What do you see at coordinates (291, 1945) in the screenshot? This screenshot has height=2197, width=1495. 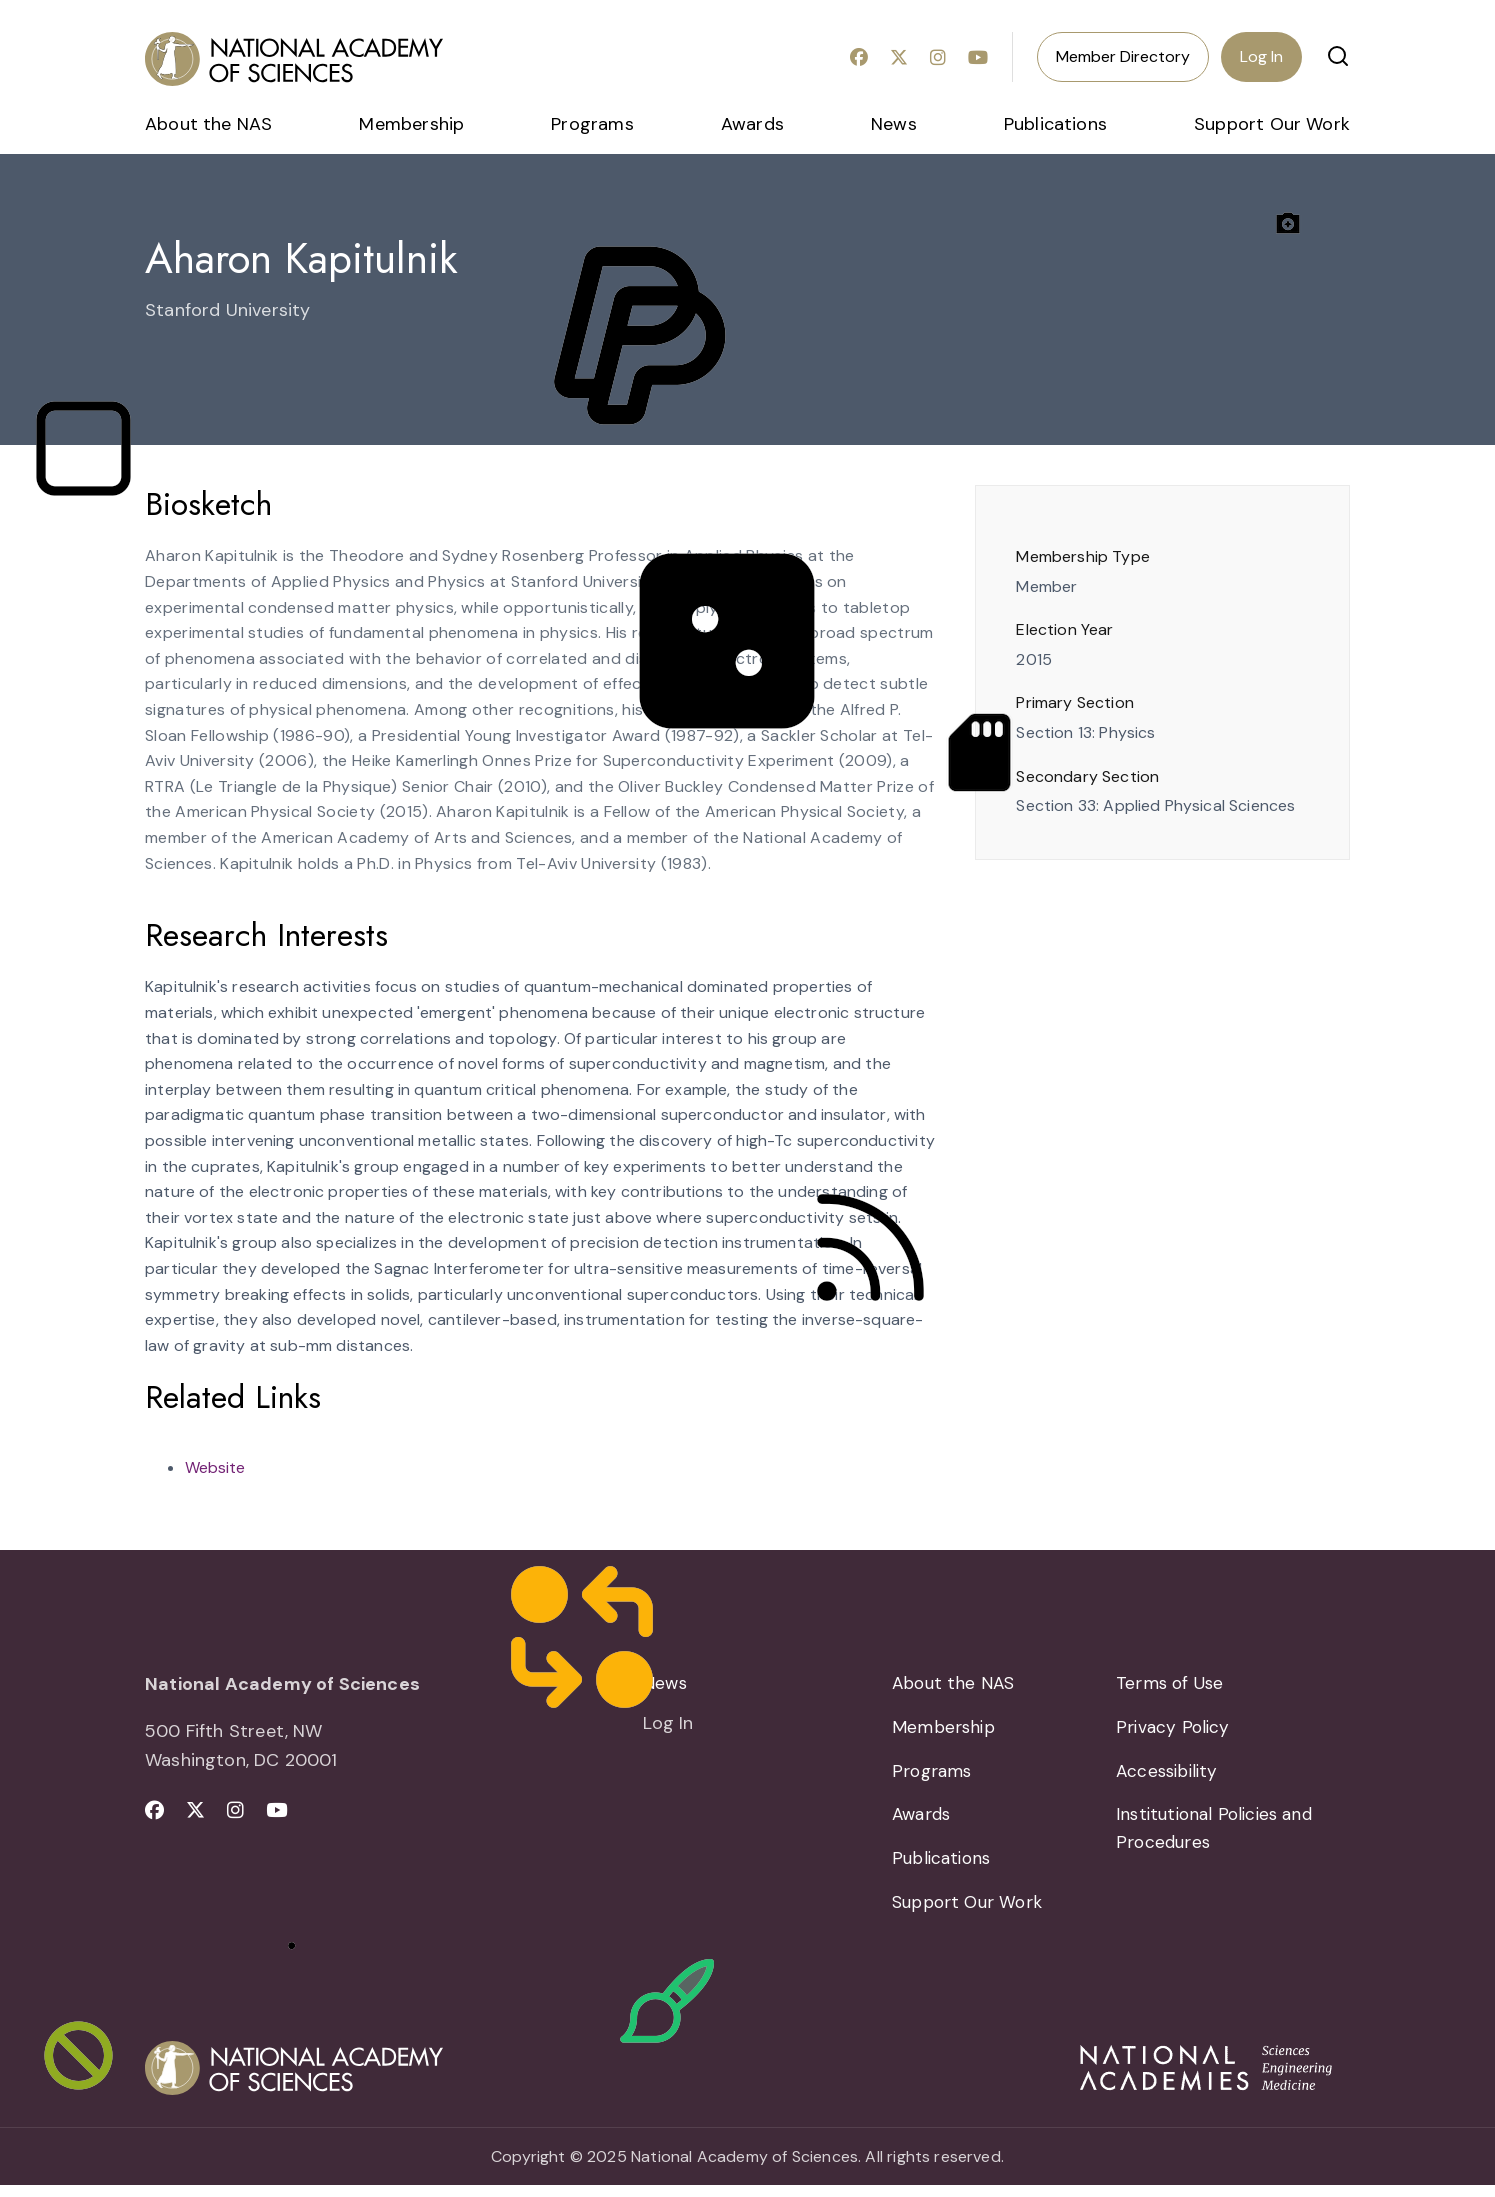 I see `indicates an unread notification or new item` at bounding box center [291, 1945].